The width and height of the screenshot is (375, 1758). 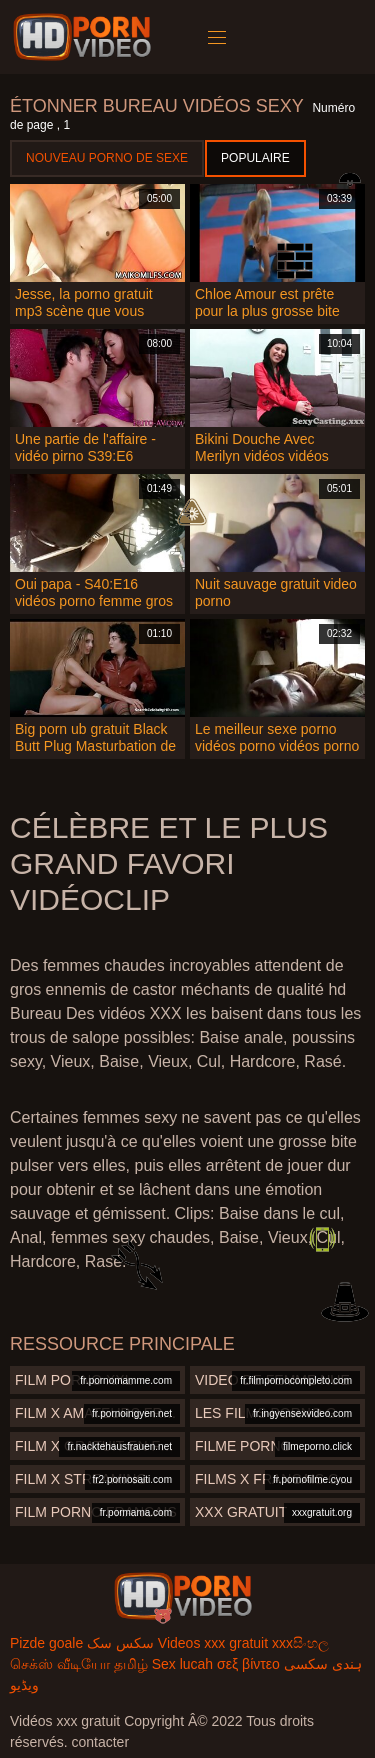 What do you see at coordinates (136, 1264) in the screenshot?
I see `indicates crossing paths or intersecting directions` at bounding box center [136, 1264].